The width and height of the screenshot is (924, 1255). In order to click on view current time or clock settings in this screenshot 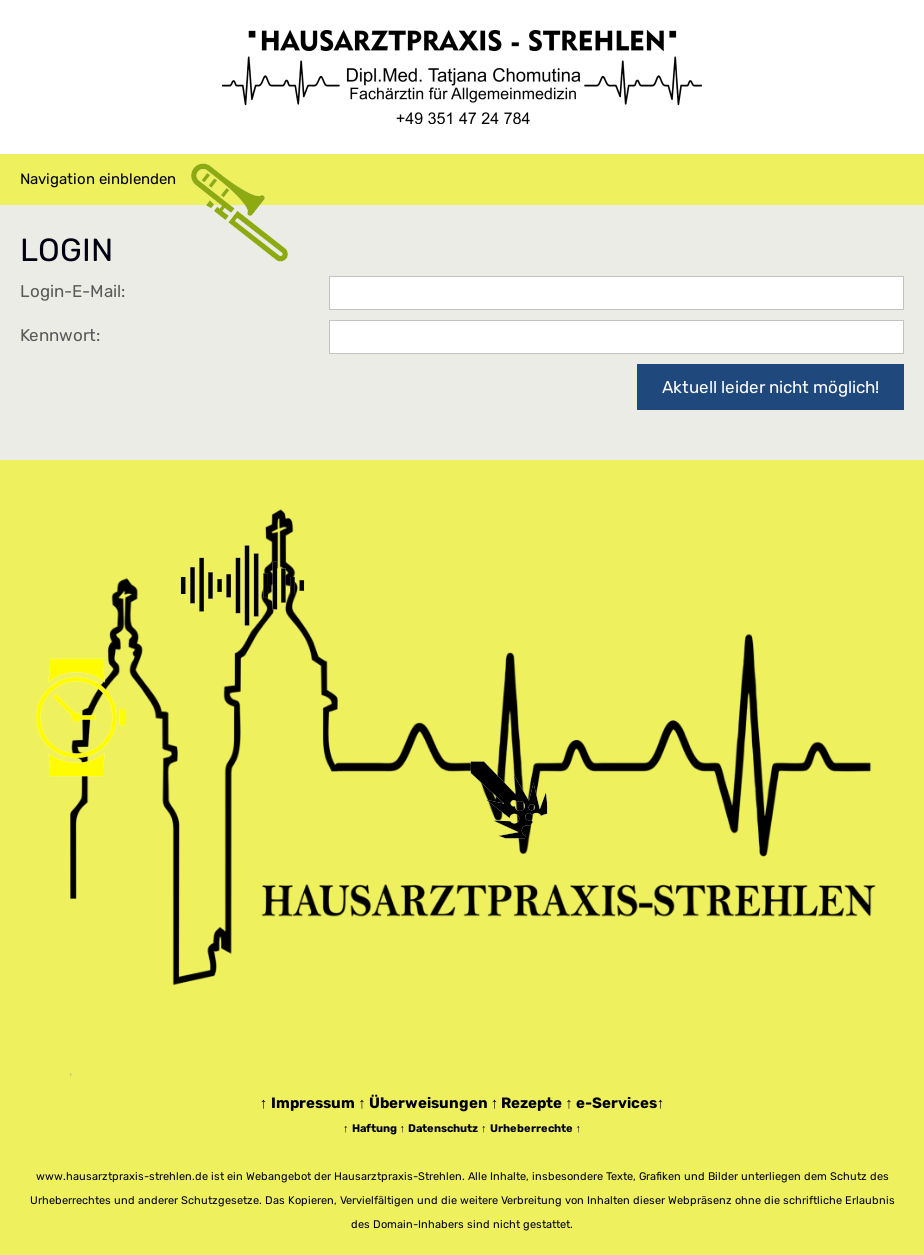, I will do `click(76, 717)`.